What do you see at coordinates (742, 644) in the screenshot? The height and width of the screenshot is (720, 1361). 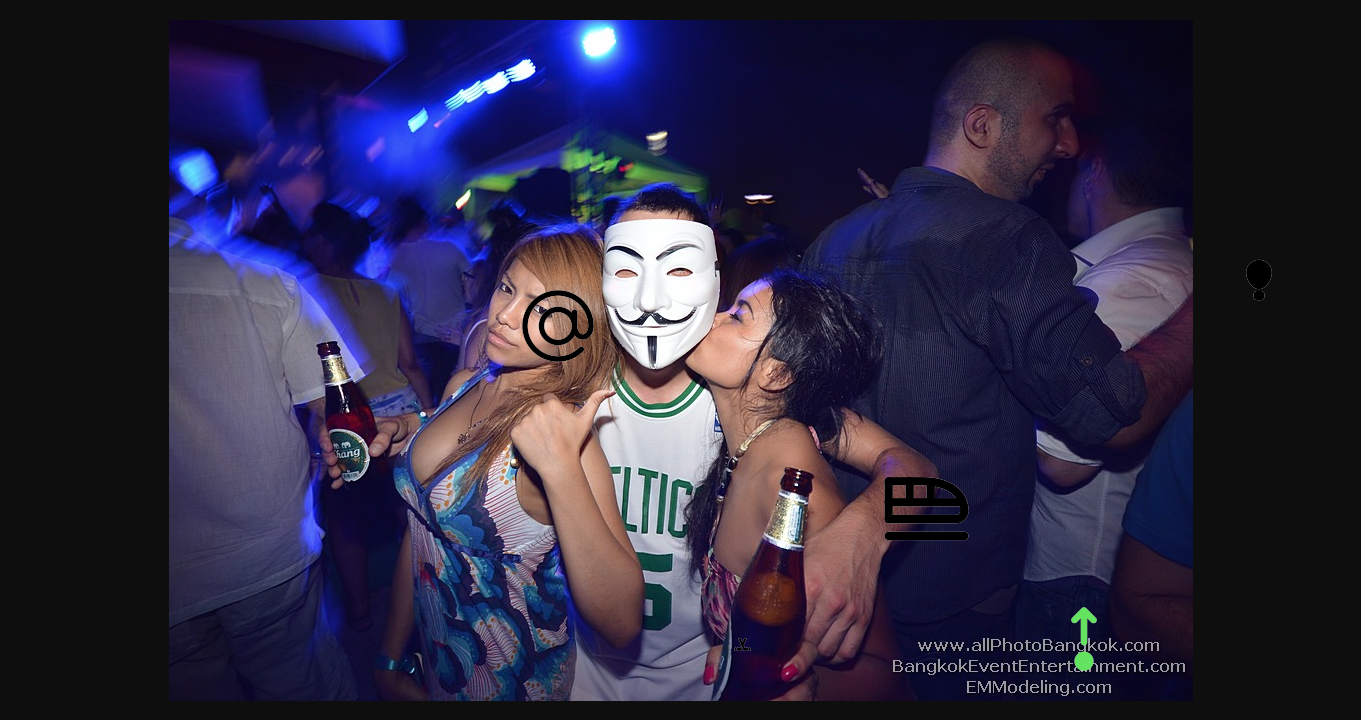 I see `view hockey sports content` at bounding box center [742, 644].